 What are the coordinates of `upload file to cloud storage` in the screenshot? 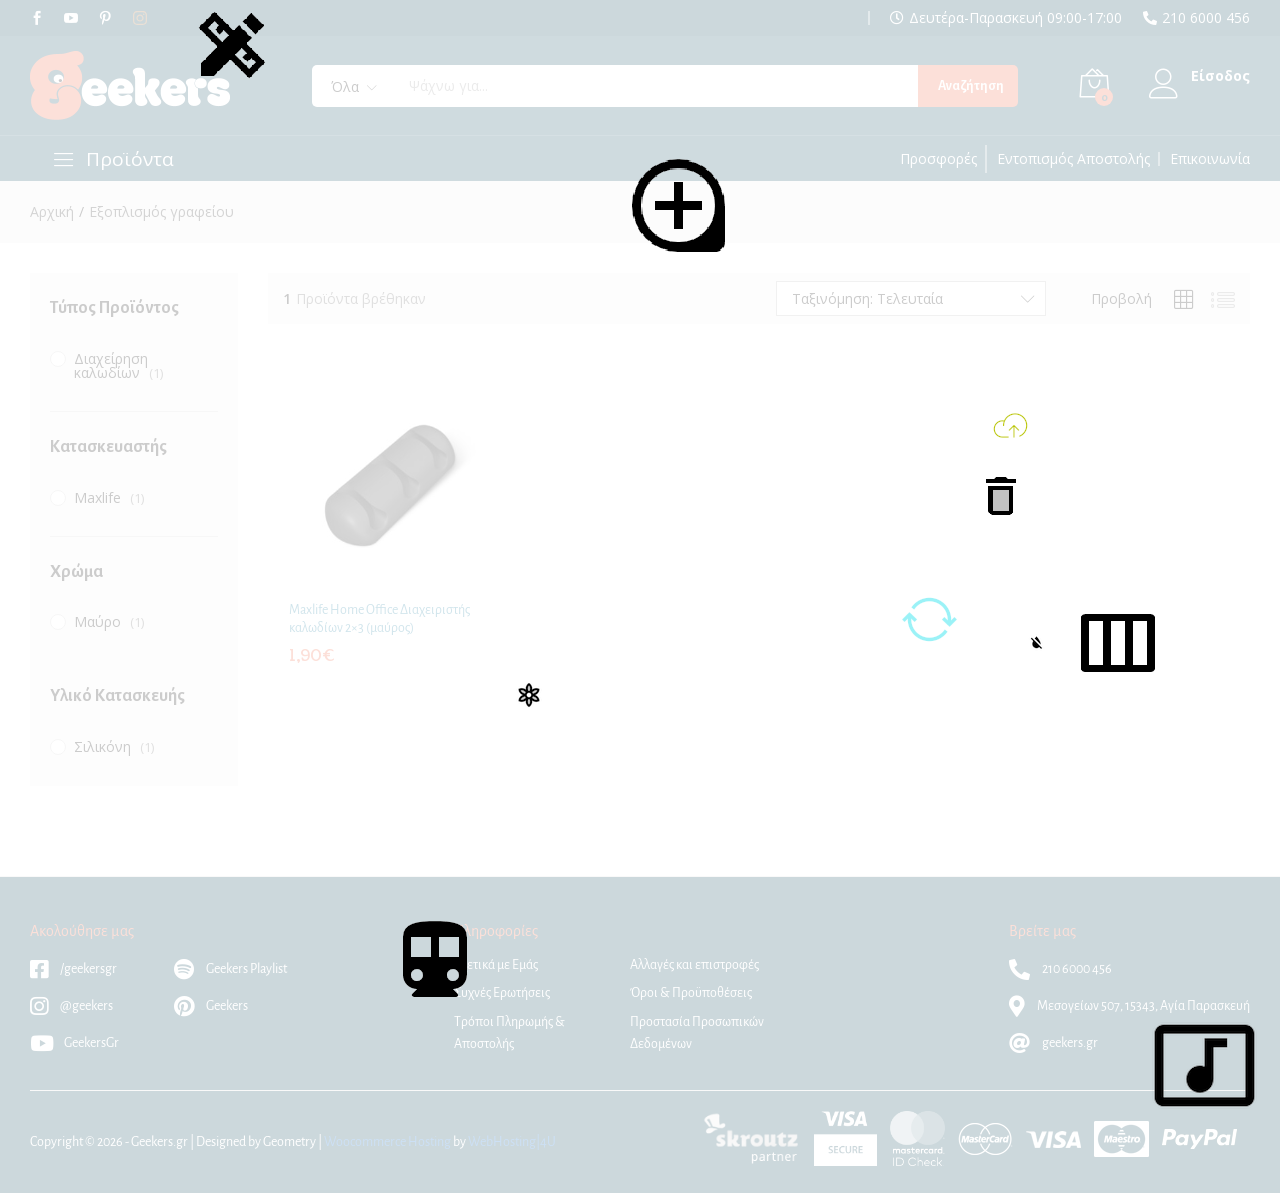 It's located at (1010, 425).